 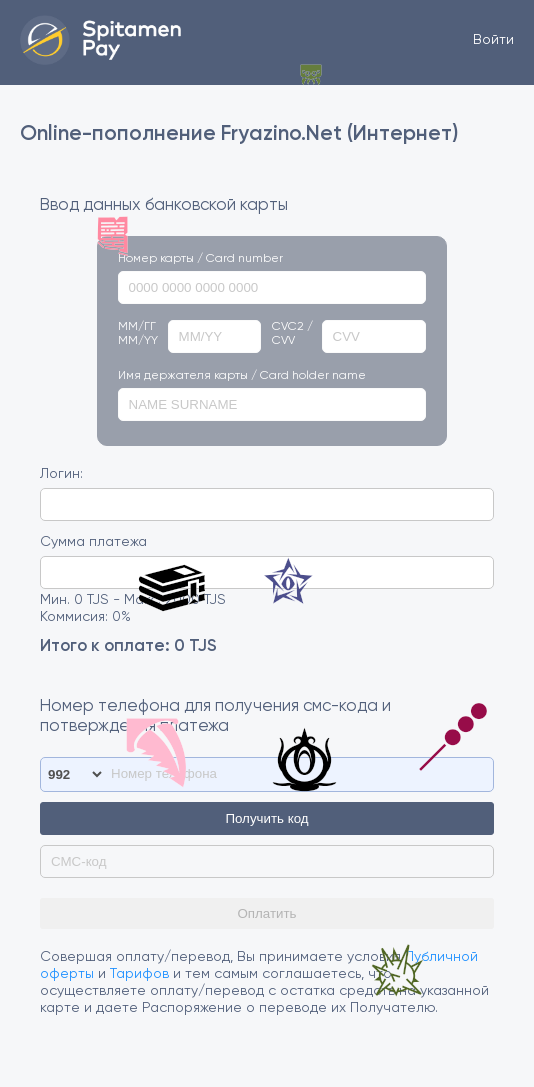 I want to click on decorative emblem or crest symbol, so click(x=304, y=759).